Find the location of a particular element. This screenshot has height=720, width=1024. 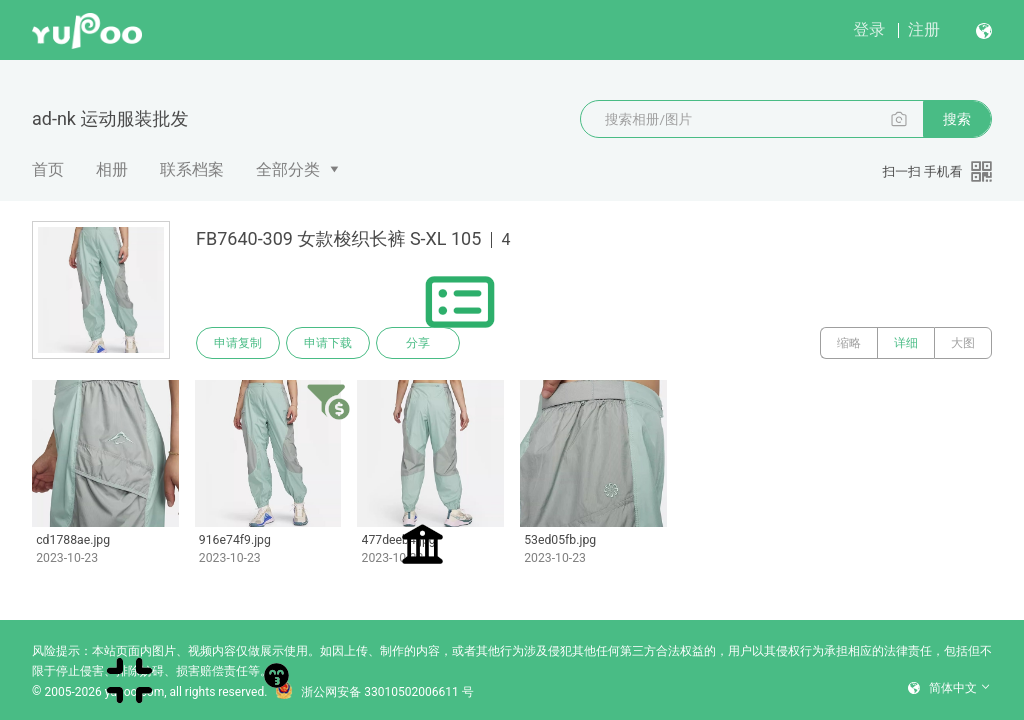

filter results by price or cost is located at coordinates (328, 398).